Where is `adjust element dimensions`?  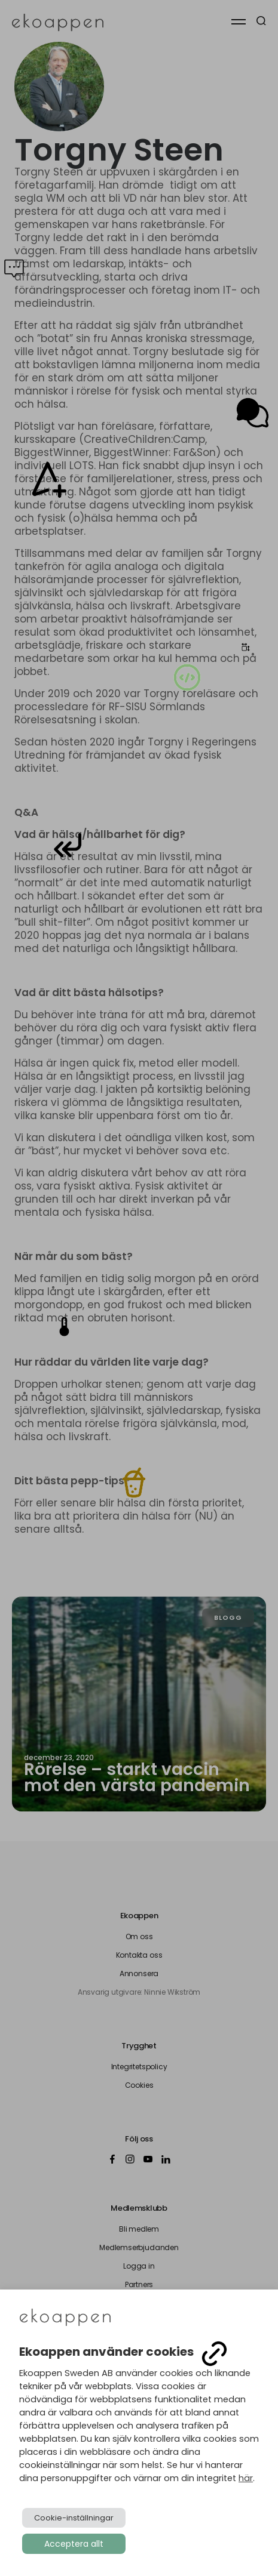 adjust element dimensions is located at coordinates (246, 647).